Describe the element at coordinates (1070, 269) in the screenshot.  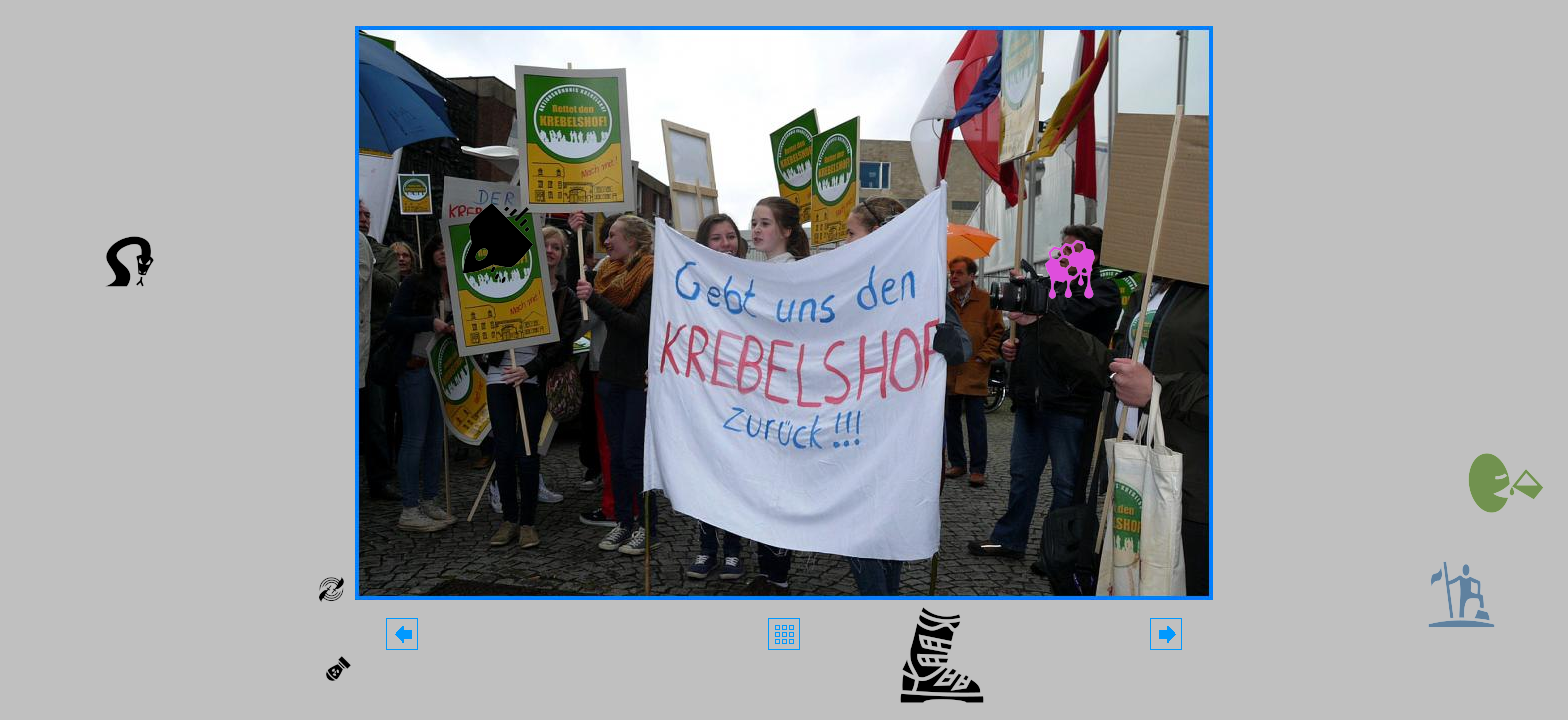
I see `indicates honey or sweetener ingredient` at that location.